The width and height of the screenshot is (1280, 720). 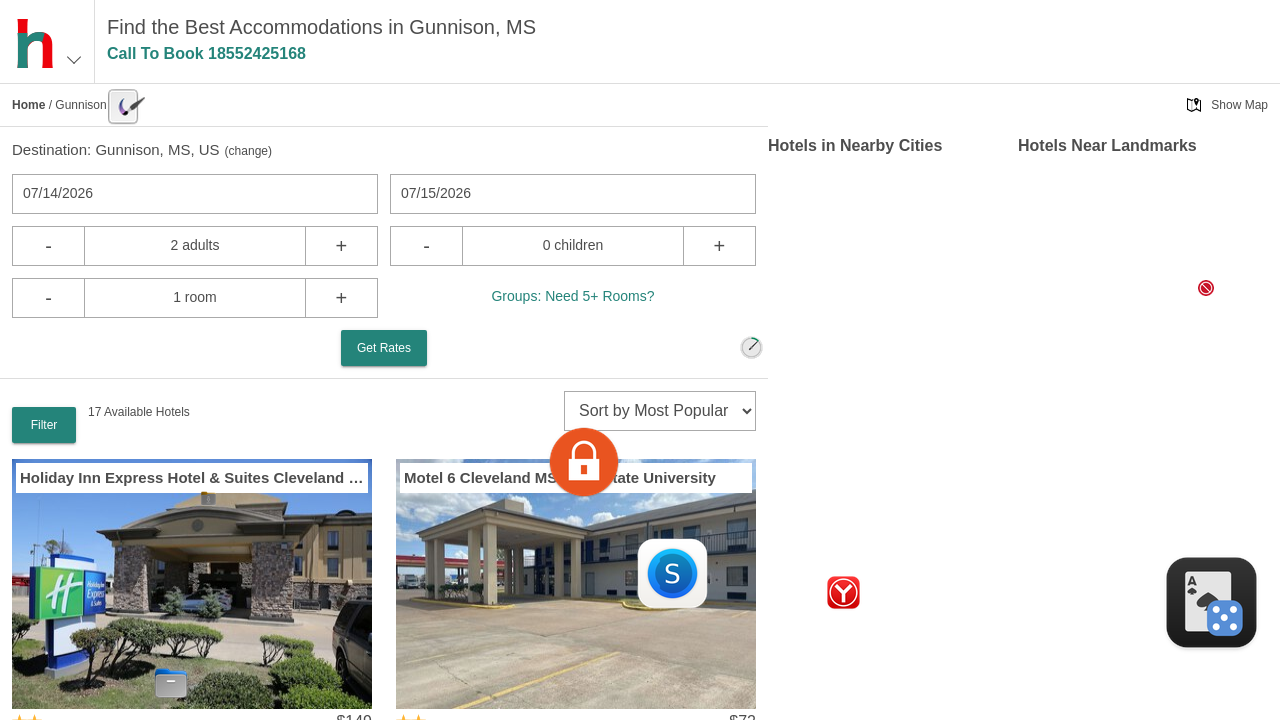 I want to click on open the Yandex app, so click(x=843, y=592).